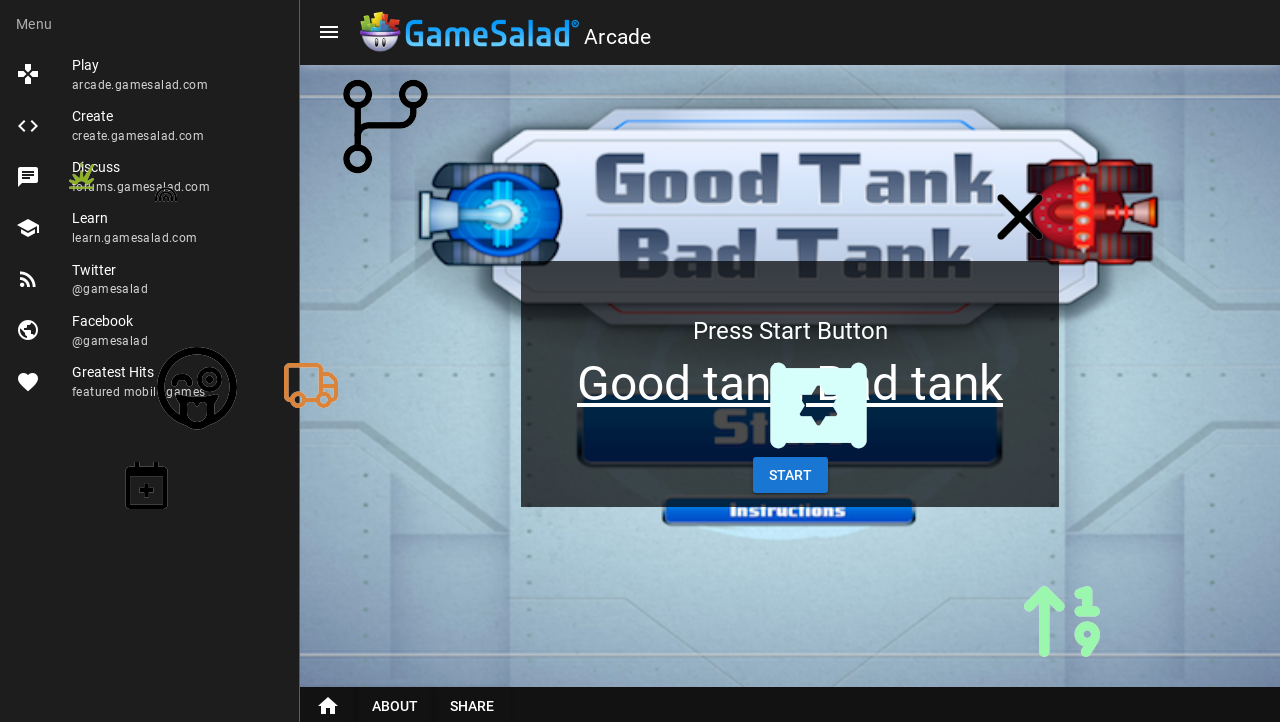 Image resolution: width=1280 pixels, height=722 pixels. What do you see at coordinates (146, 485) in the screenshot?
I see `add a new calendar event` at bounding box center [146, 485].